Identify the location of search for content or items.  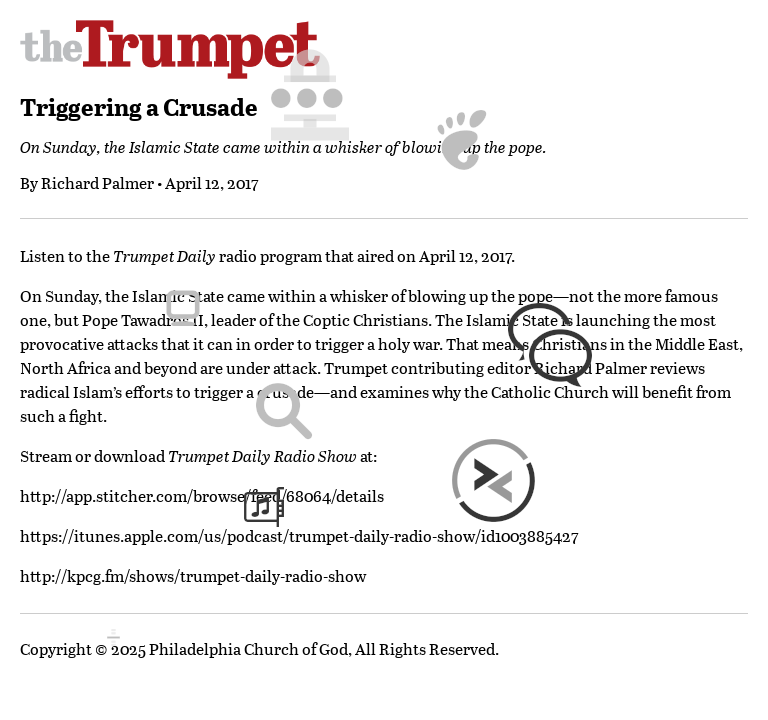
(284, 411).